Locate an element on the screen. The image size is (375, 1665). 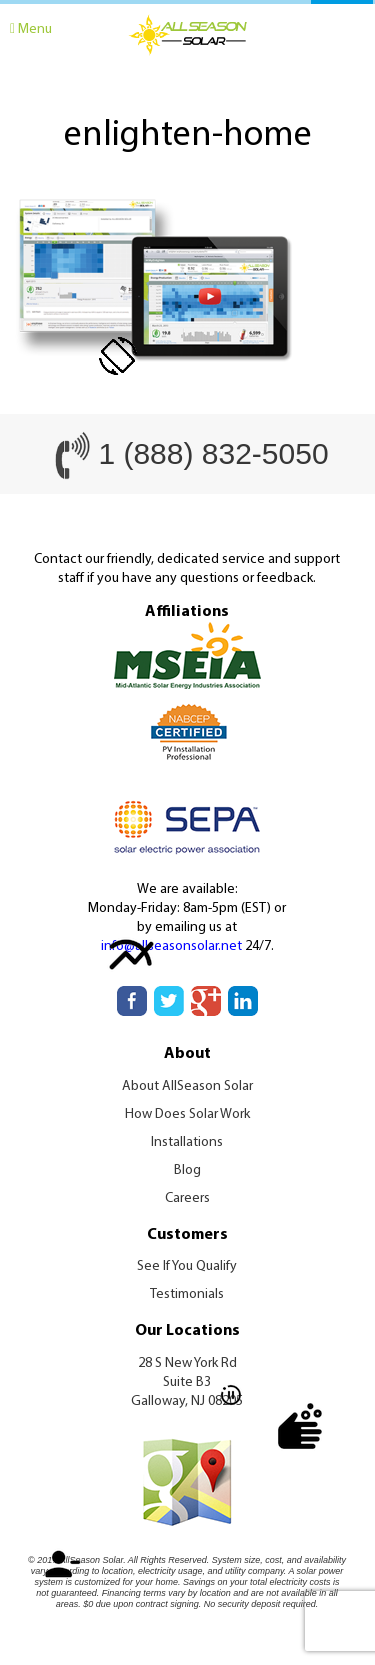
remove a contact or friend is located at coordinates (62, 1564).